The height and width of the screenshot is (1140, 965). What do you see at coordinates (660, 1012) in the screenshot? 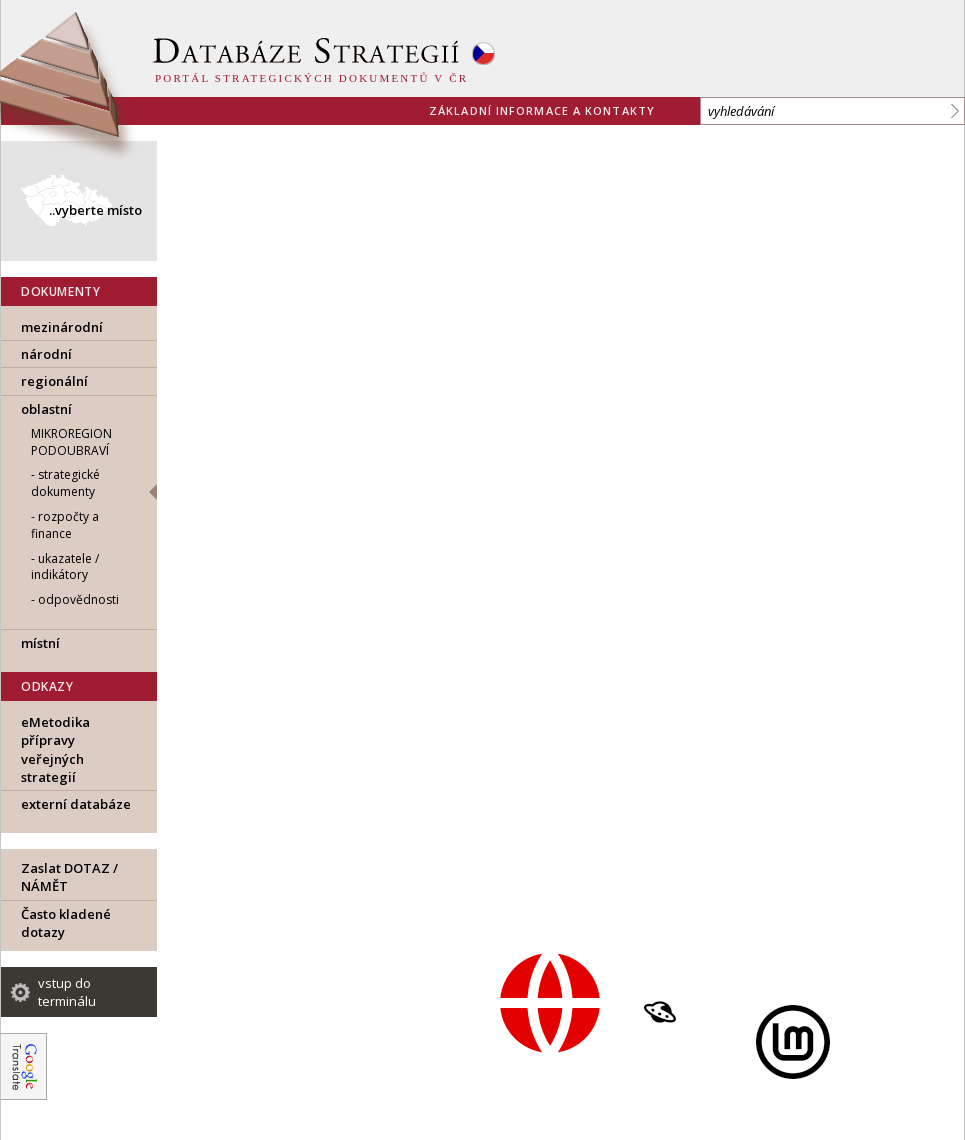
I see `open hoppscotch api testing tool` at bounding box center [660, 1012].